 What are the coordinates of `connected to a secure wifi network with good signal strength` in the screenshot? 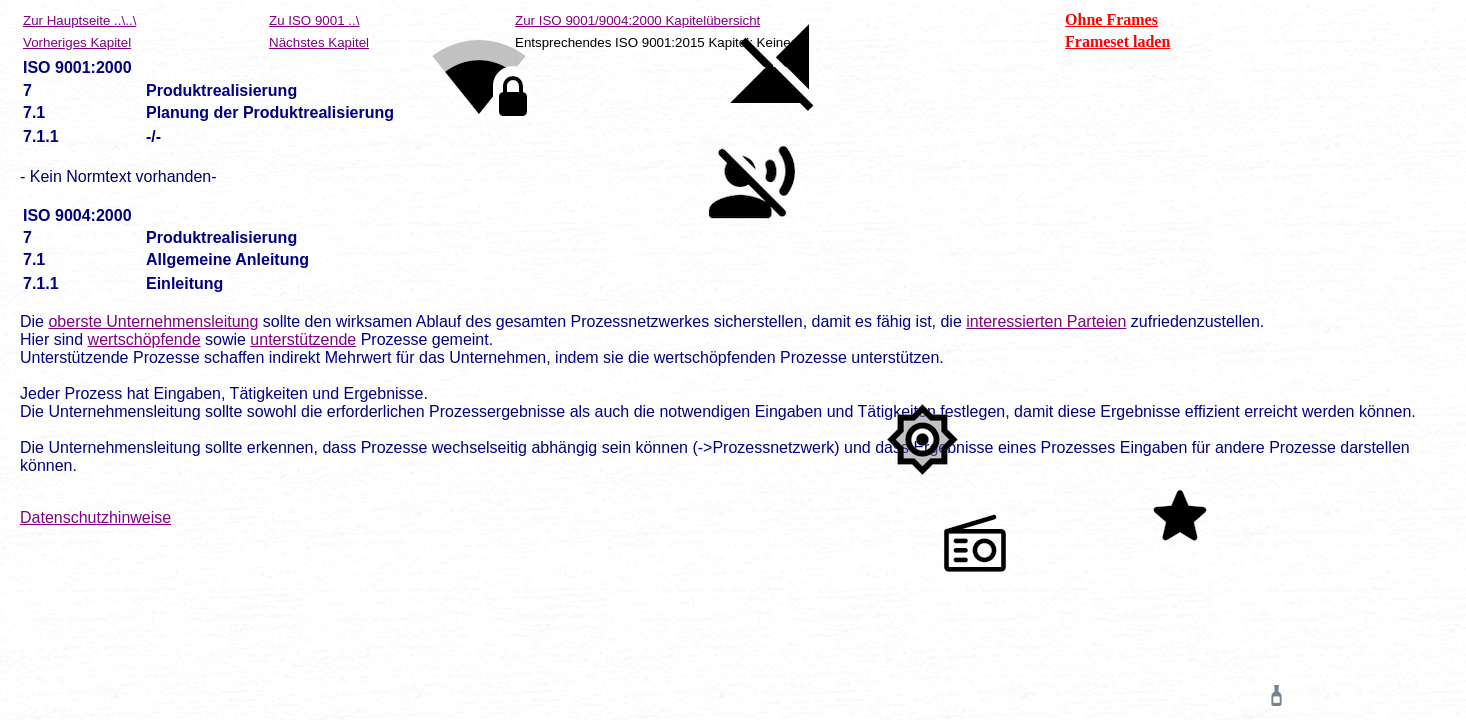 It's located at (479, 76).